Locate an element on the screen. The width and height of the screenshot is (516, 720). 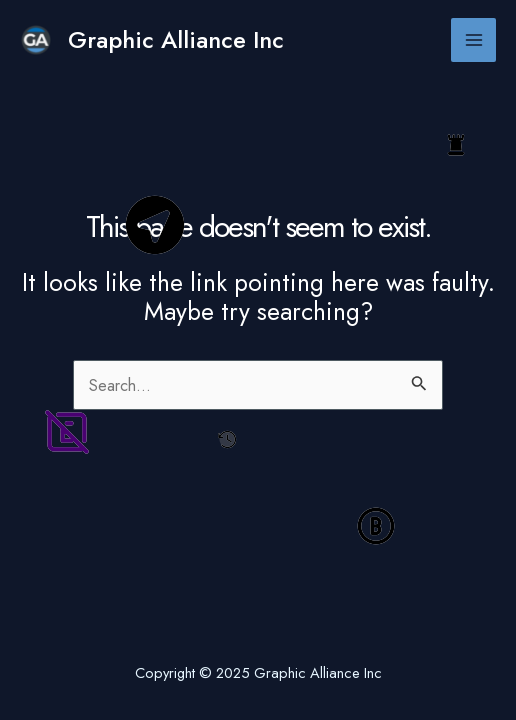
play chess or access board games is located at coordinates (456, 145).